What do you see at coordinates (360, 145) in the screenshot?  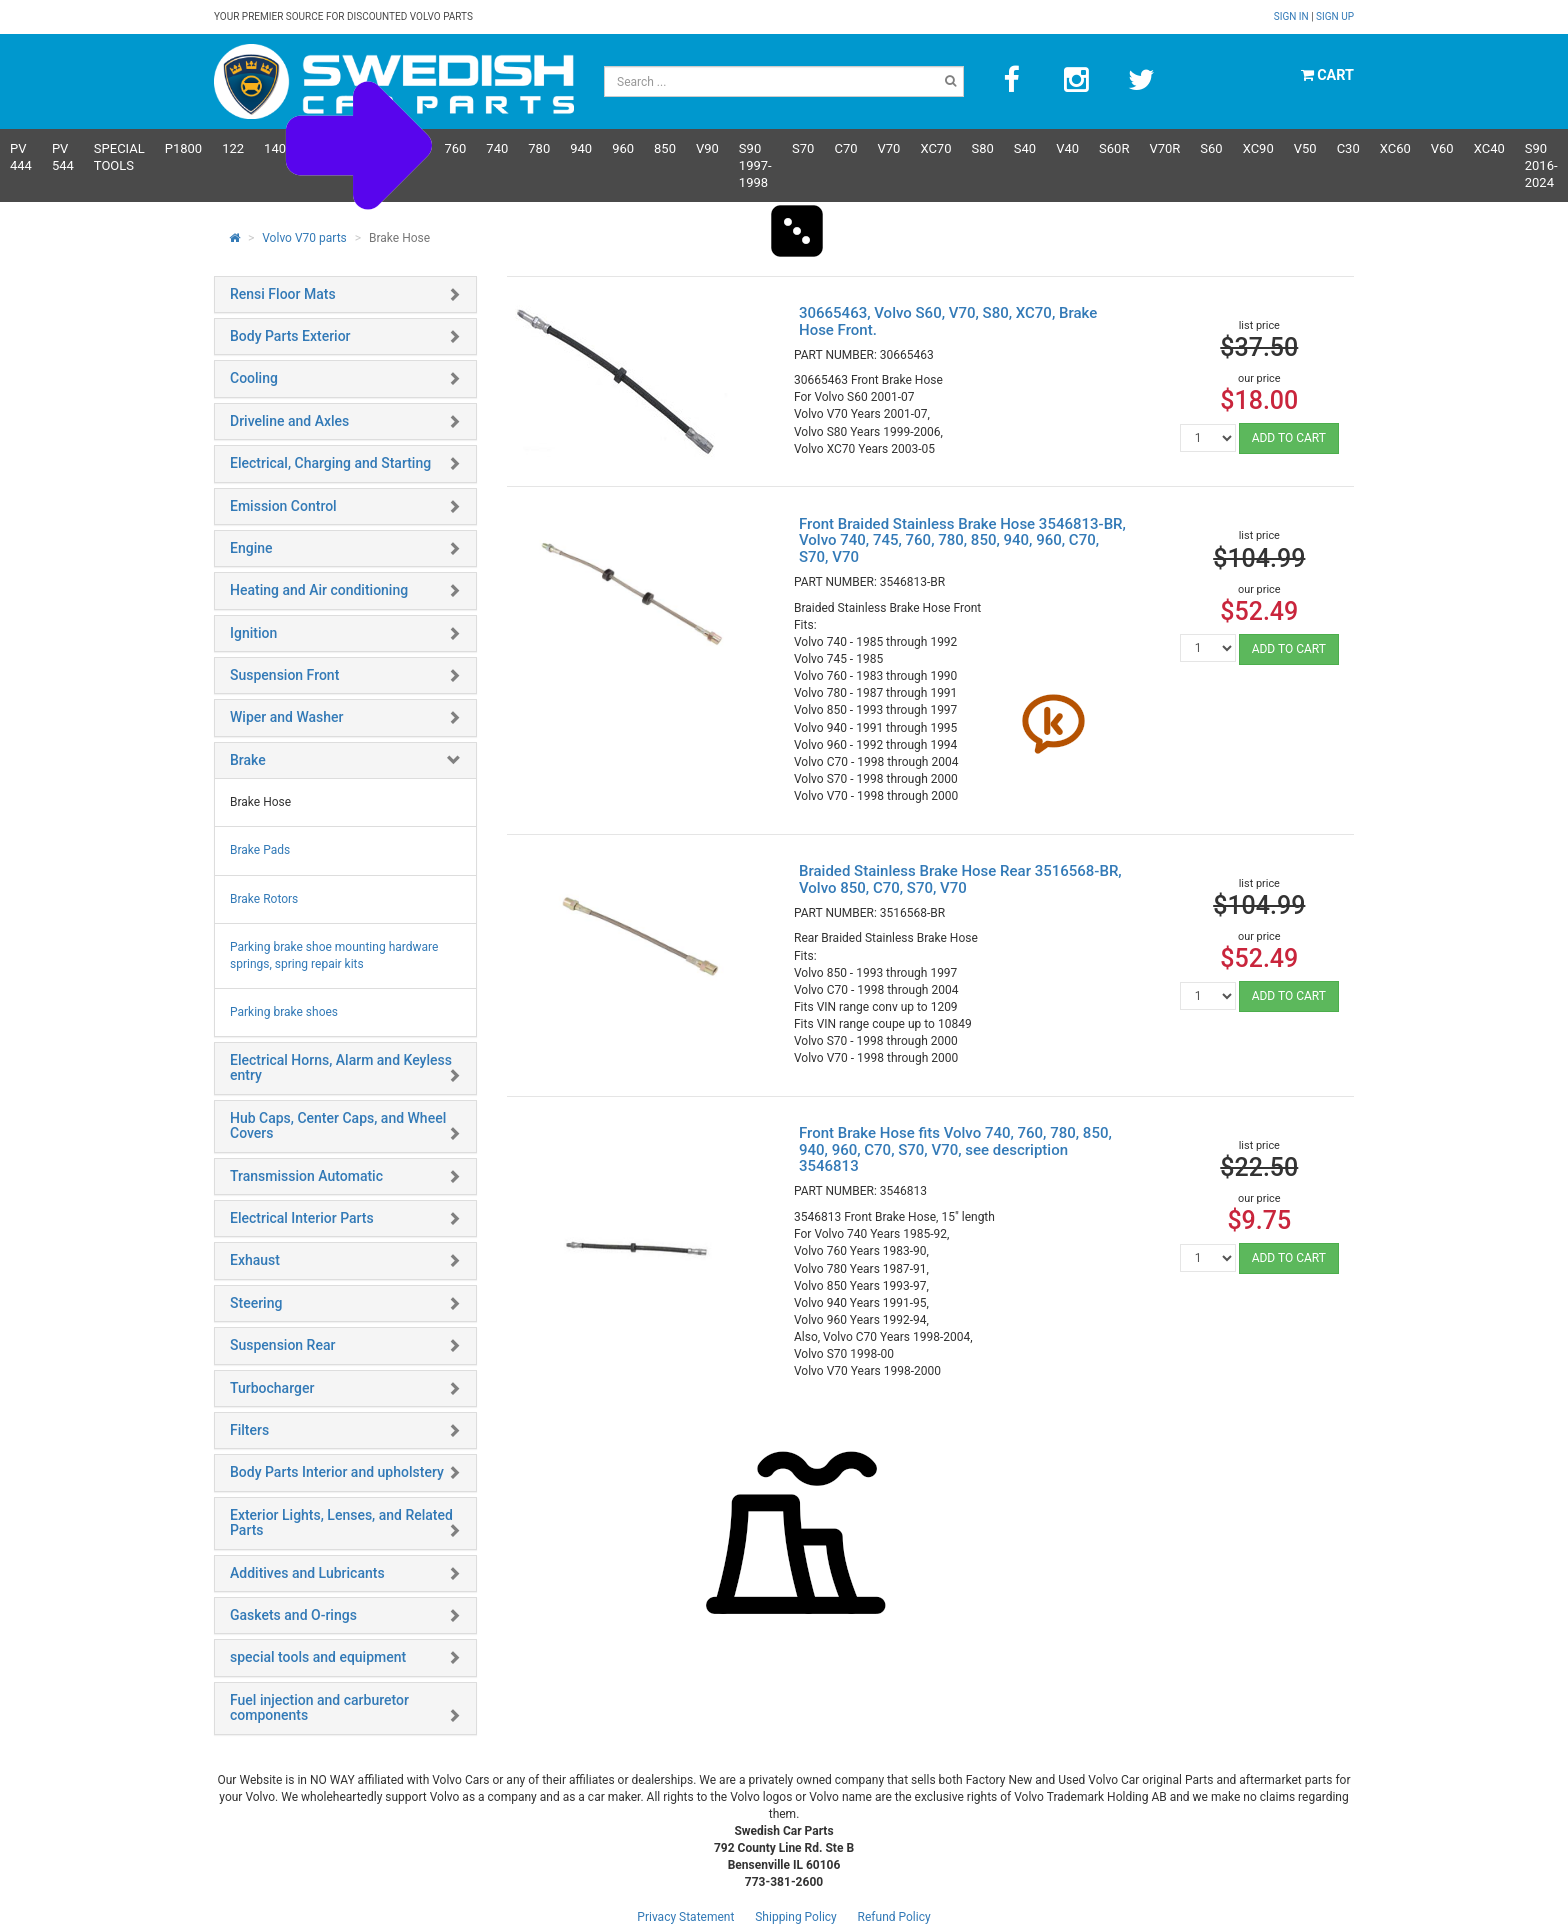 I see `navigate to the next item or page` at bounding box center [360, 145].